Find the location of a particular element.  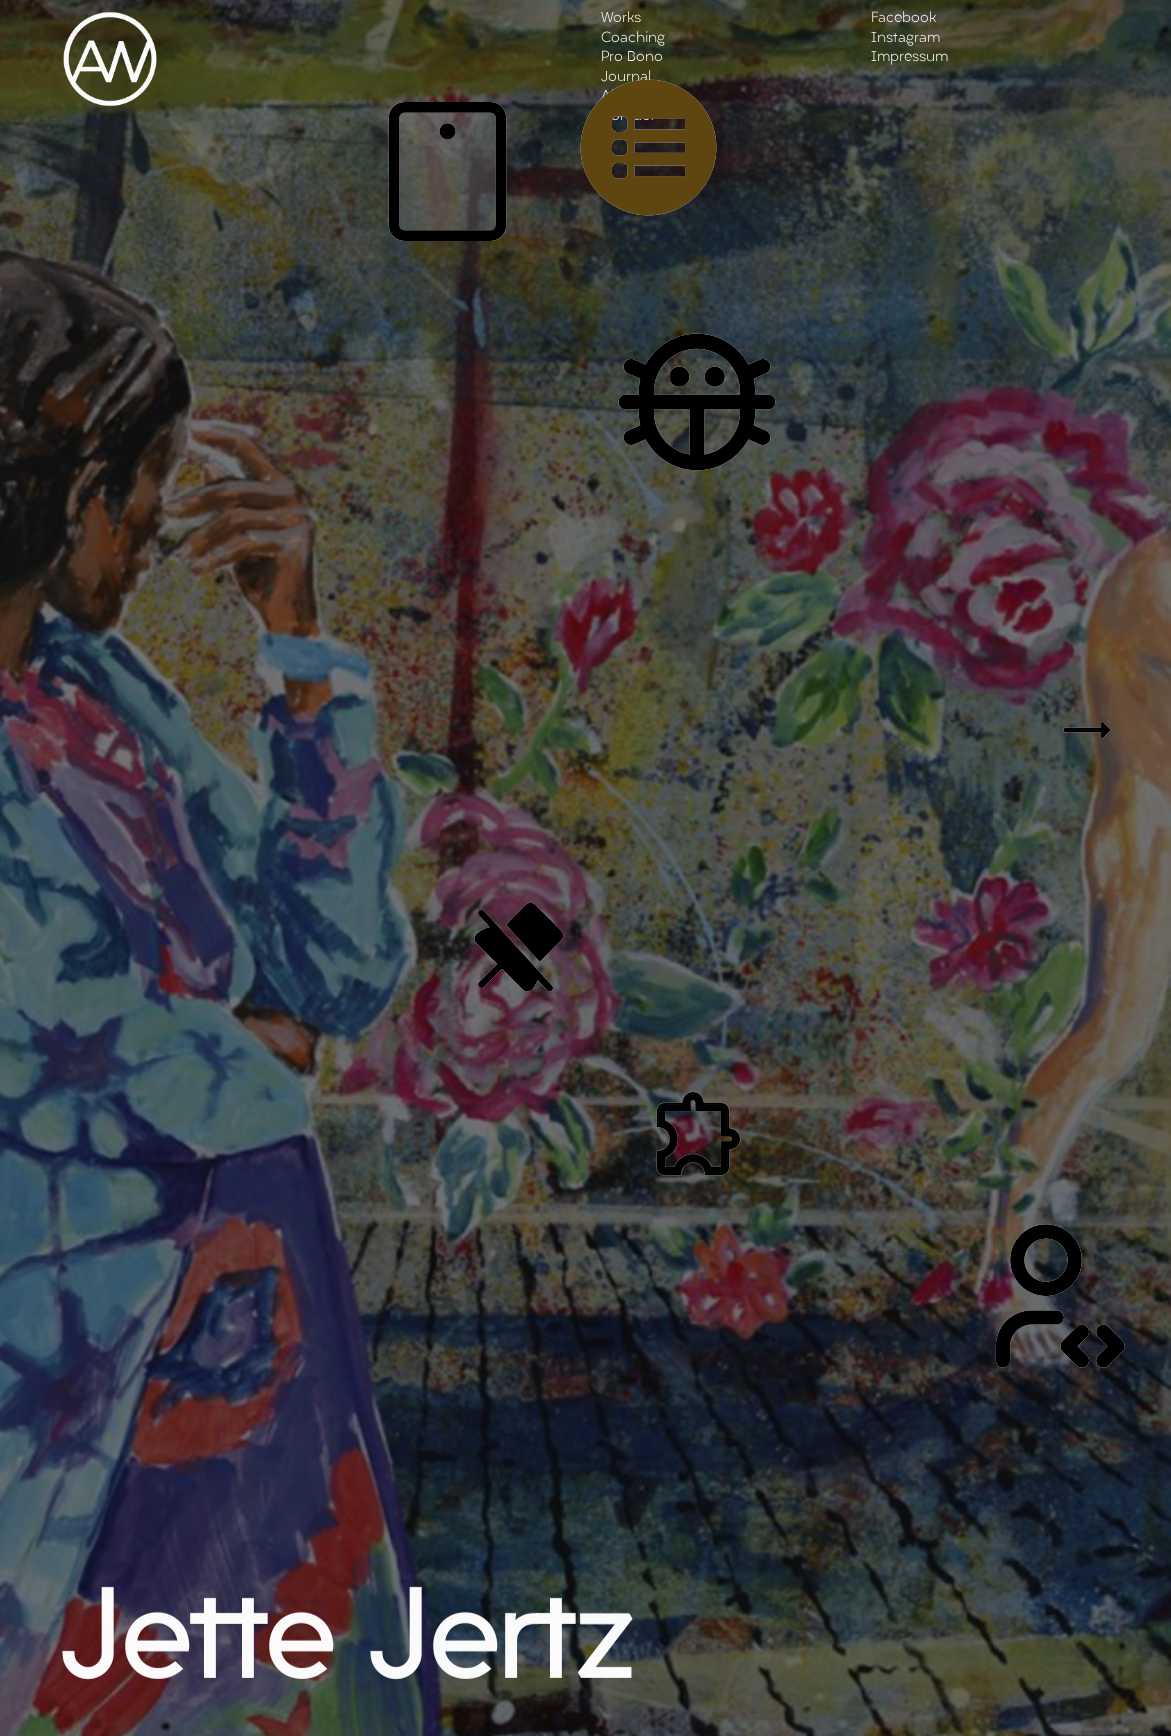

view list or menu options is located at coordinates (648, 147).